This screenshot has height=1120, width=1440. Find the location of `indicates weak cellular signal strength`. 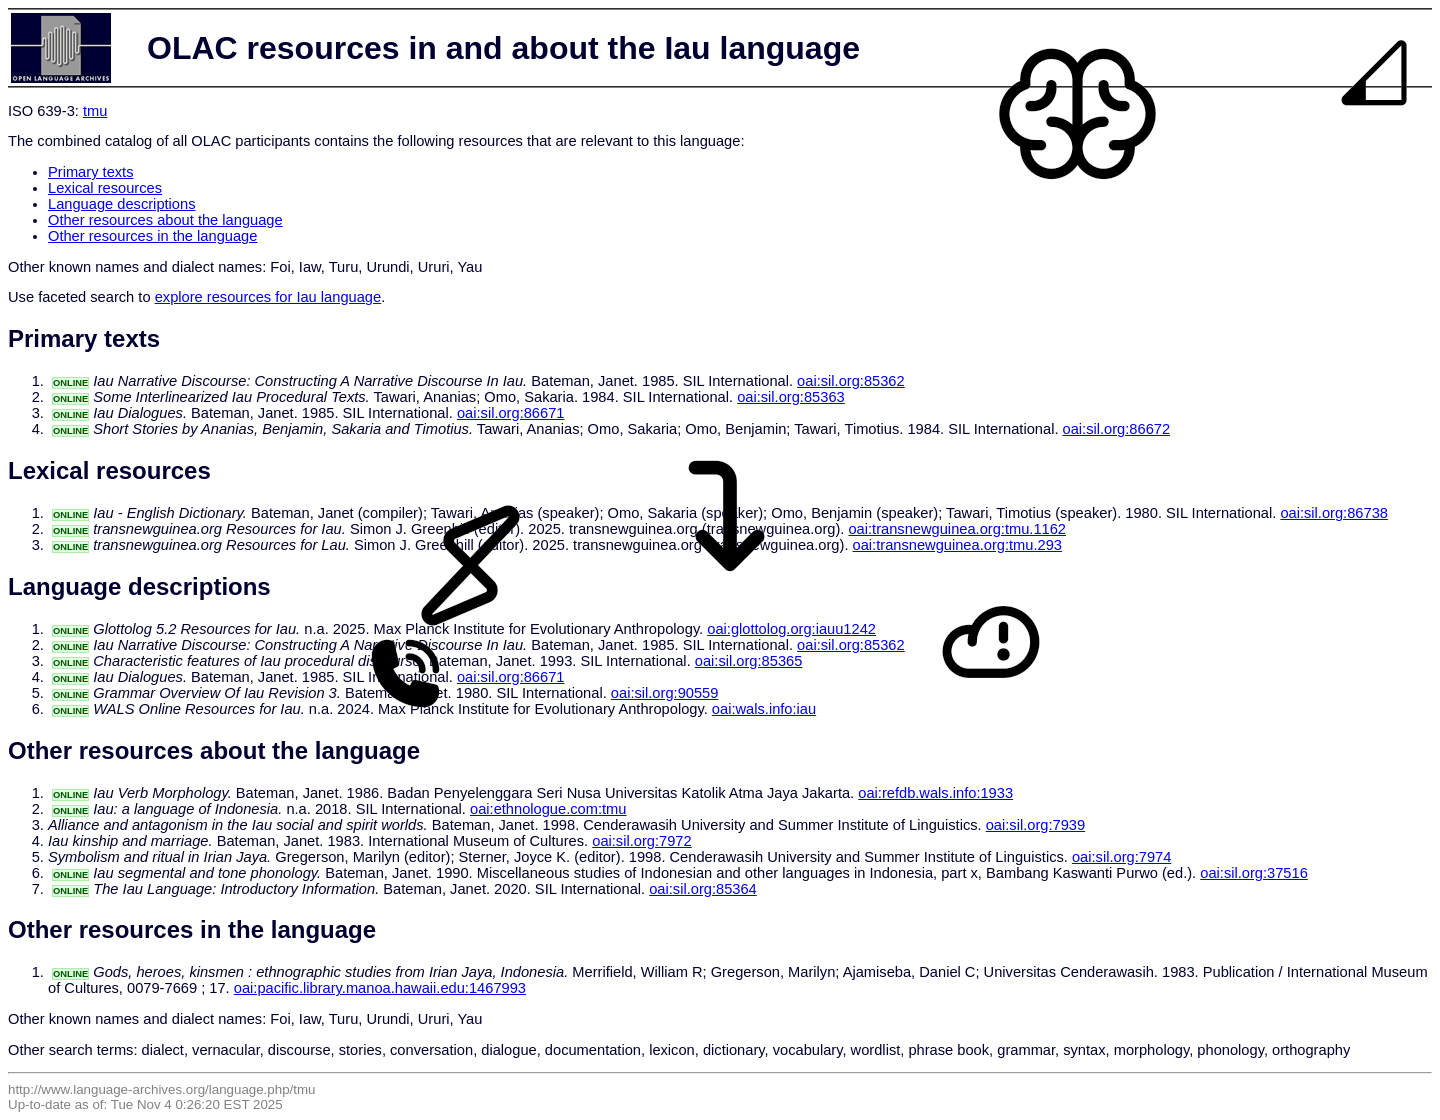

indicates weak cellular signal strength is located at coordinates (1379, 75).